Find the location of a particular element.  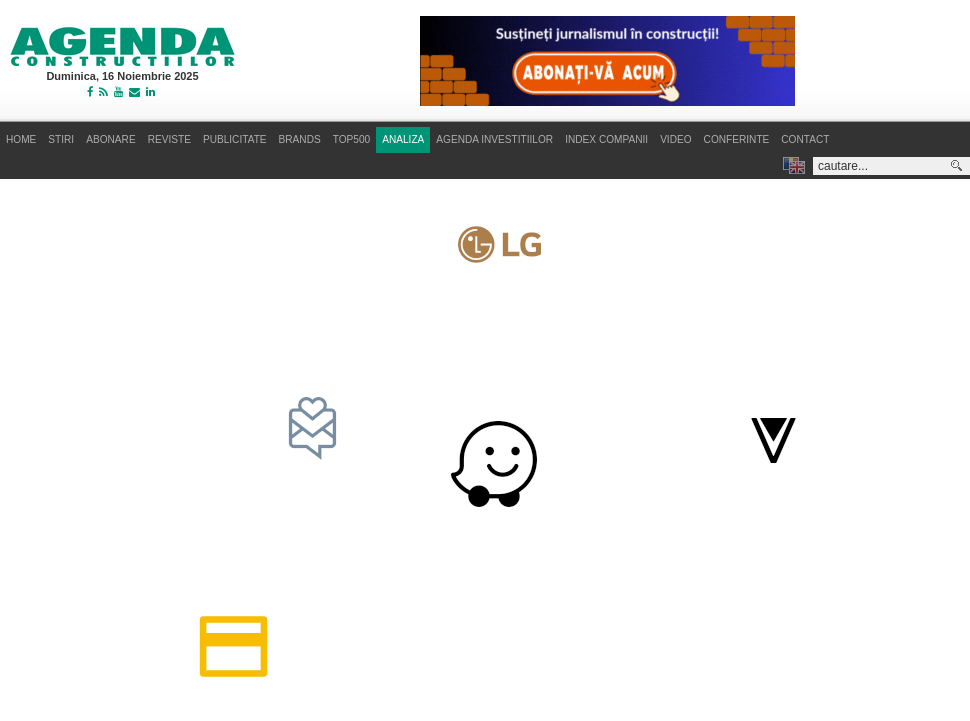

view saved payment methods is located at coordinates (233, 646).